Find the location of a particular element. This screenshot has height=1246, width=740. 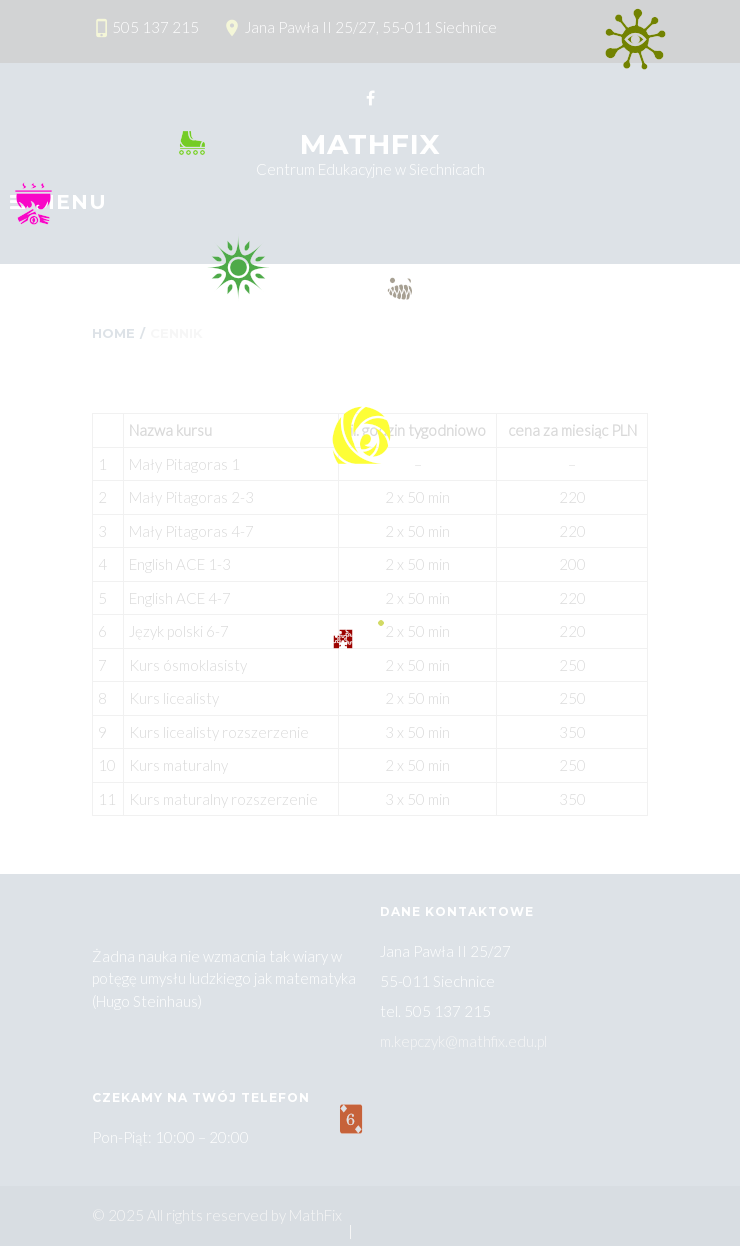

six of diamonds playing card is located at coordinates (351, 1119).